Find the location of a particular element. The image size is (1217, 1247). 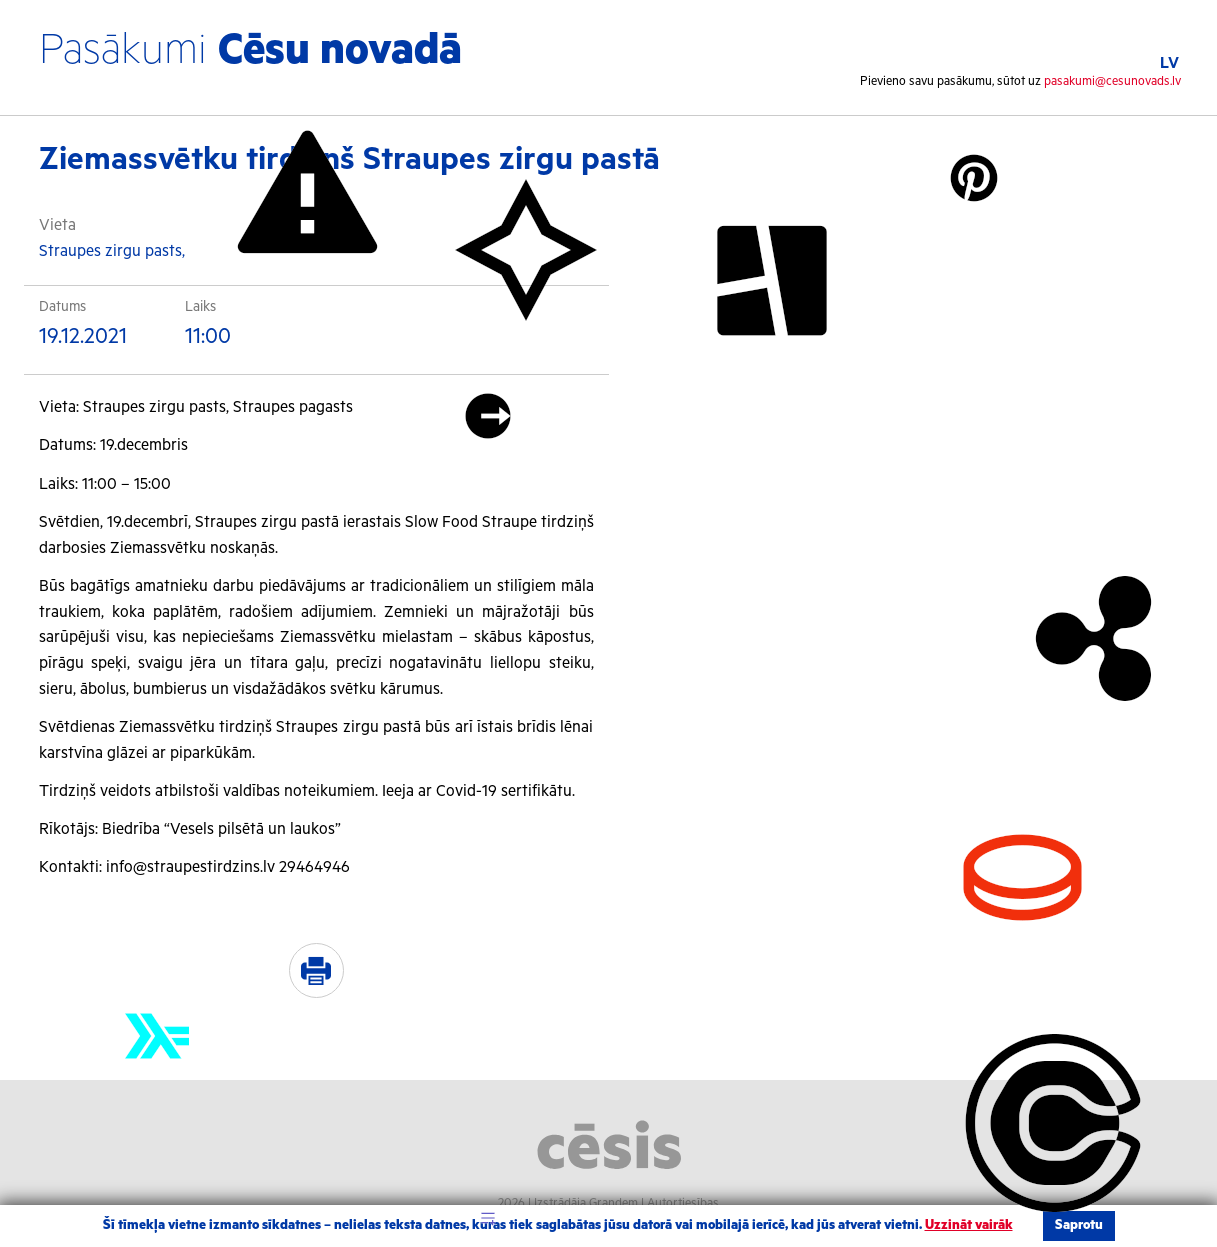

open Calendly scheduling app is located at coordinates (1053, 1123).